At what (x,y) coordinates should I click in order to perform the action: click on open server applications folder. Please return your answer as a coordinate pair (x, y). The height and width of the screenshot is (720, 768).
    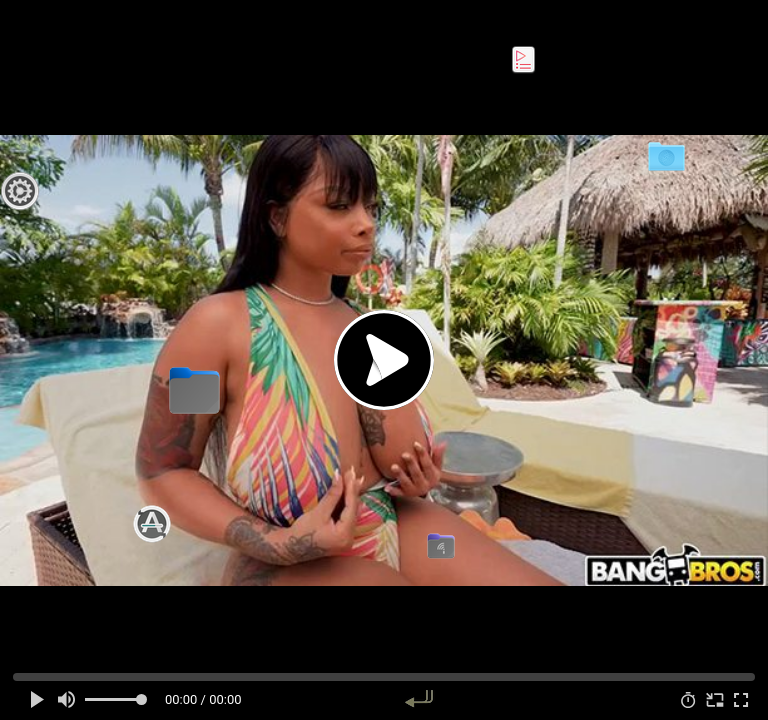
    Looking at the image, I should click on (666, 156).